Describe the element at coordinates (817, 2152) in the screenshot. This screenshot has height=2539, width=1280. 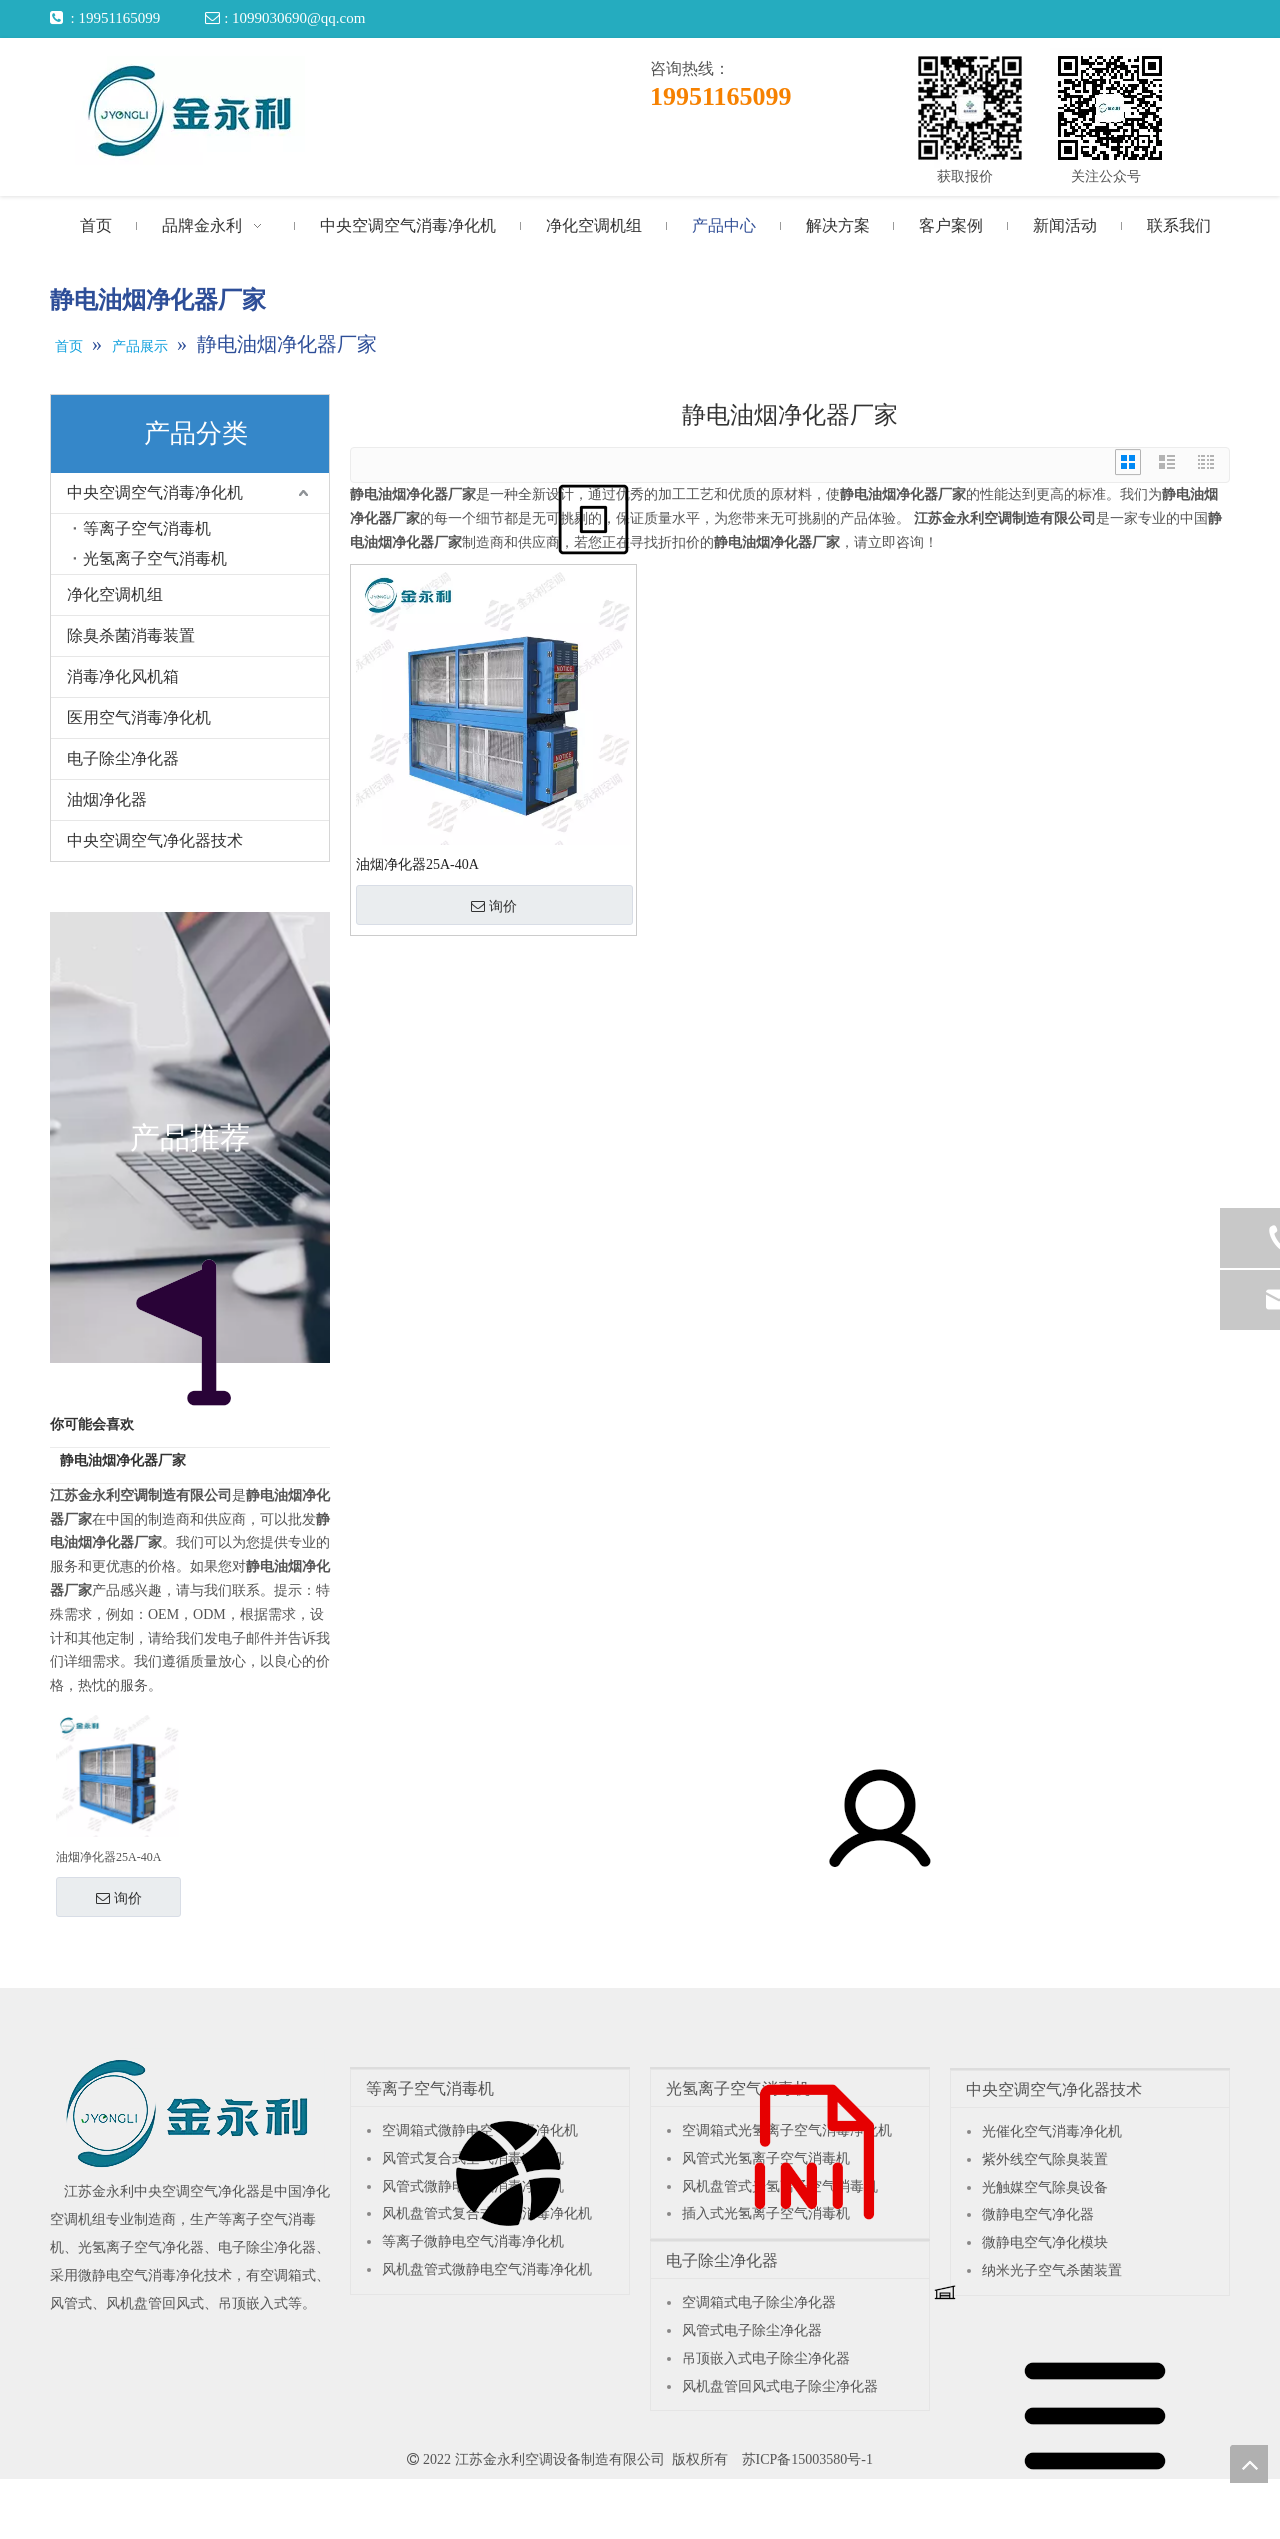
I see `open or view an INI configuration file` at that location.